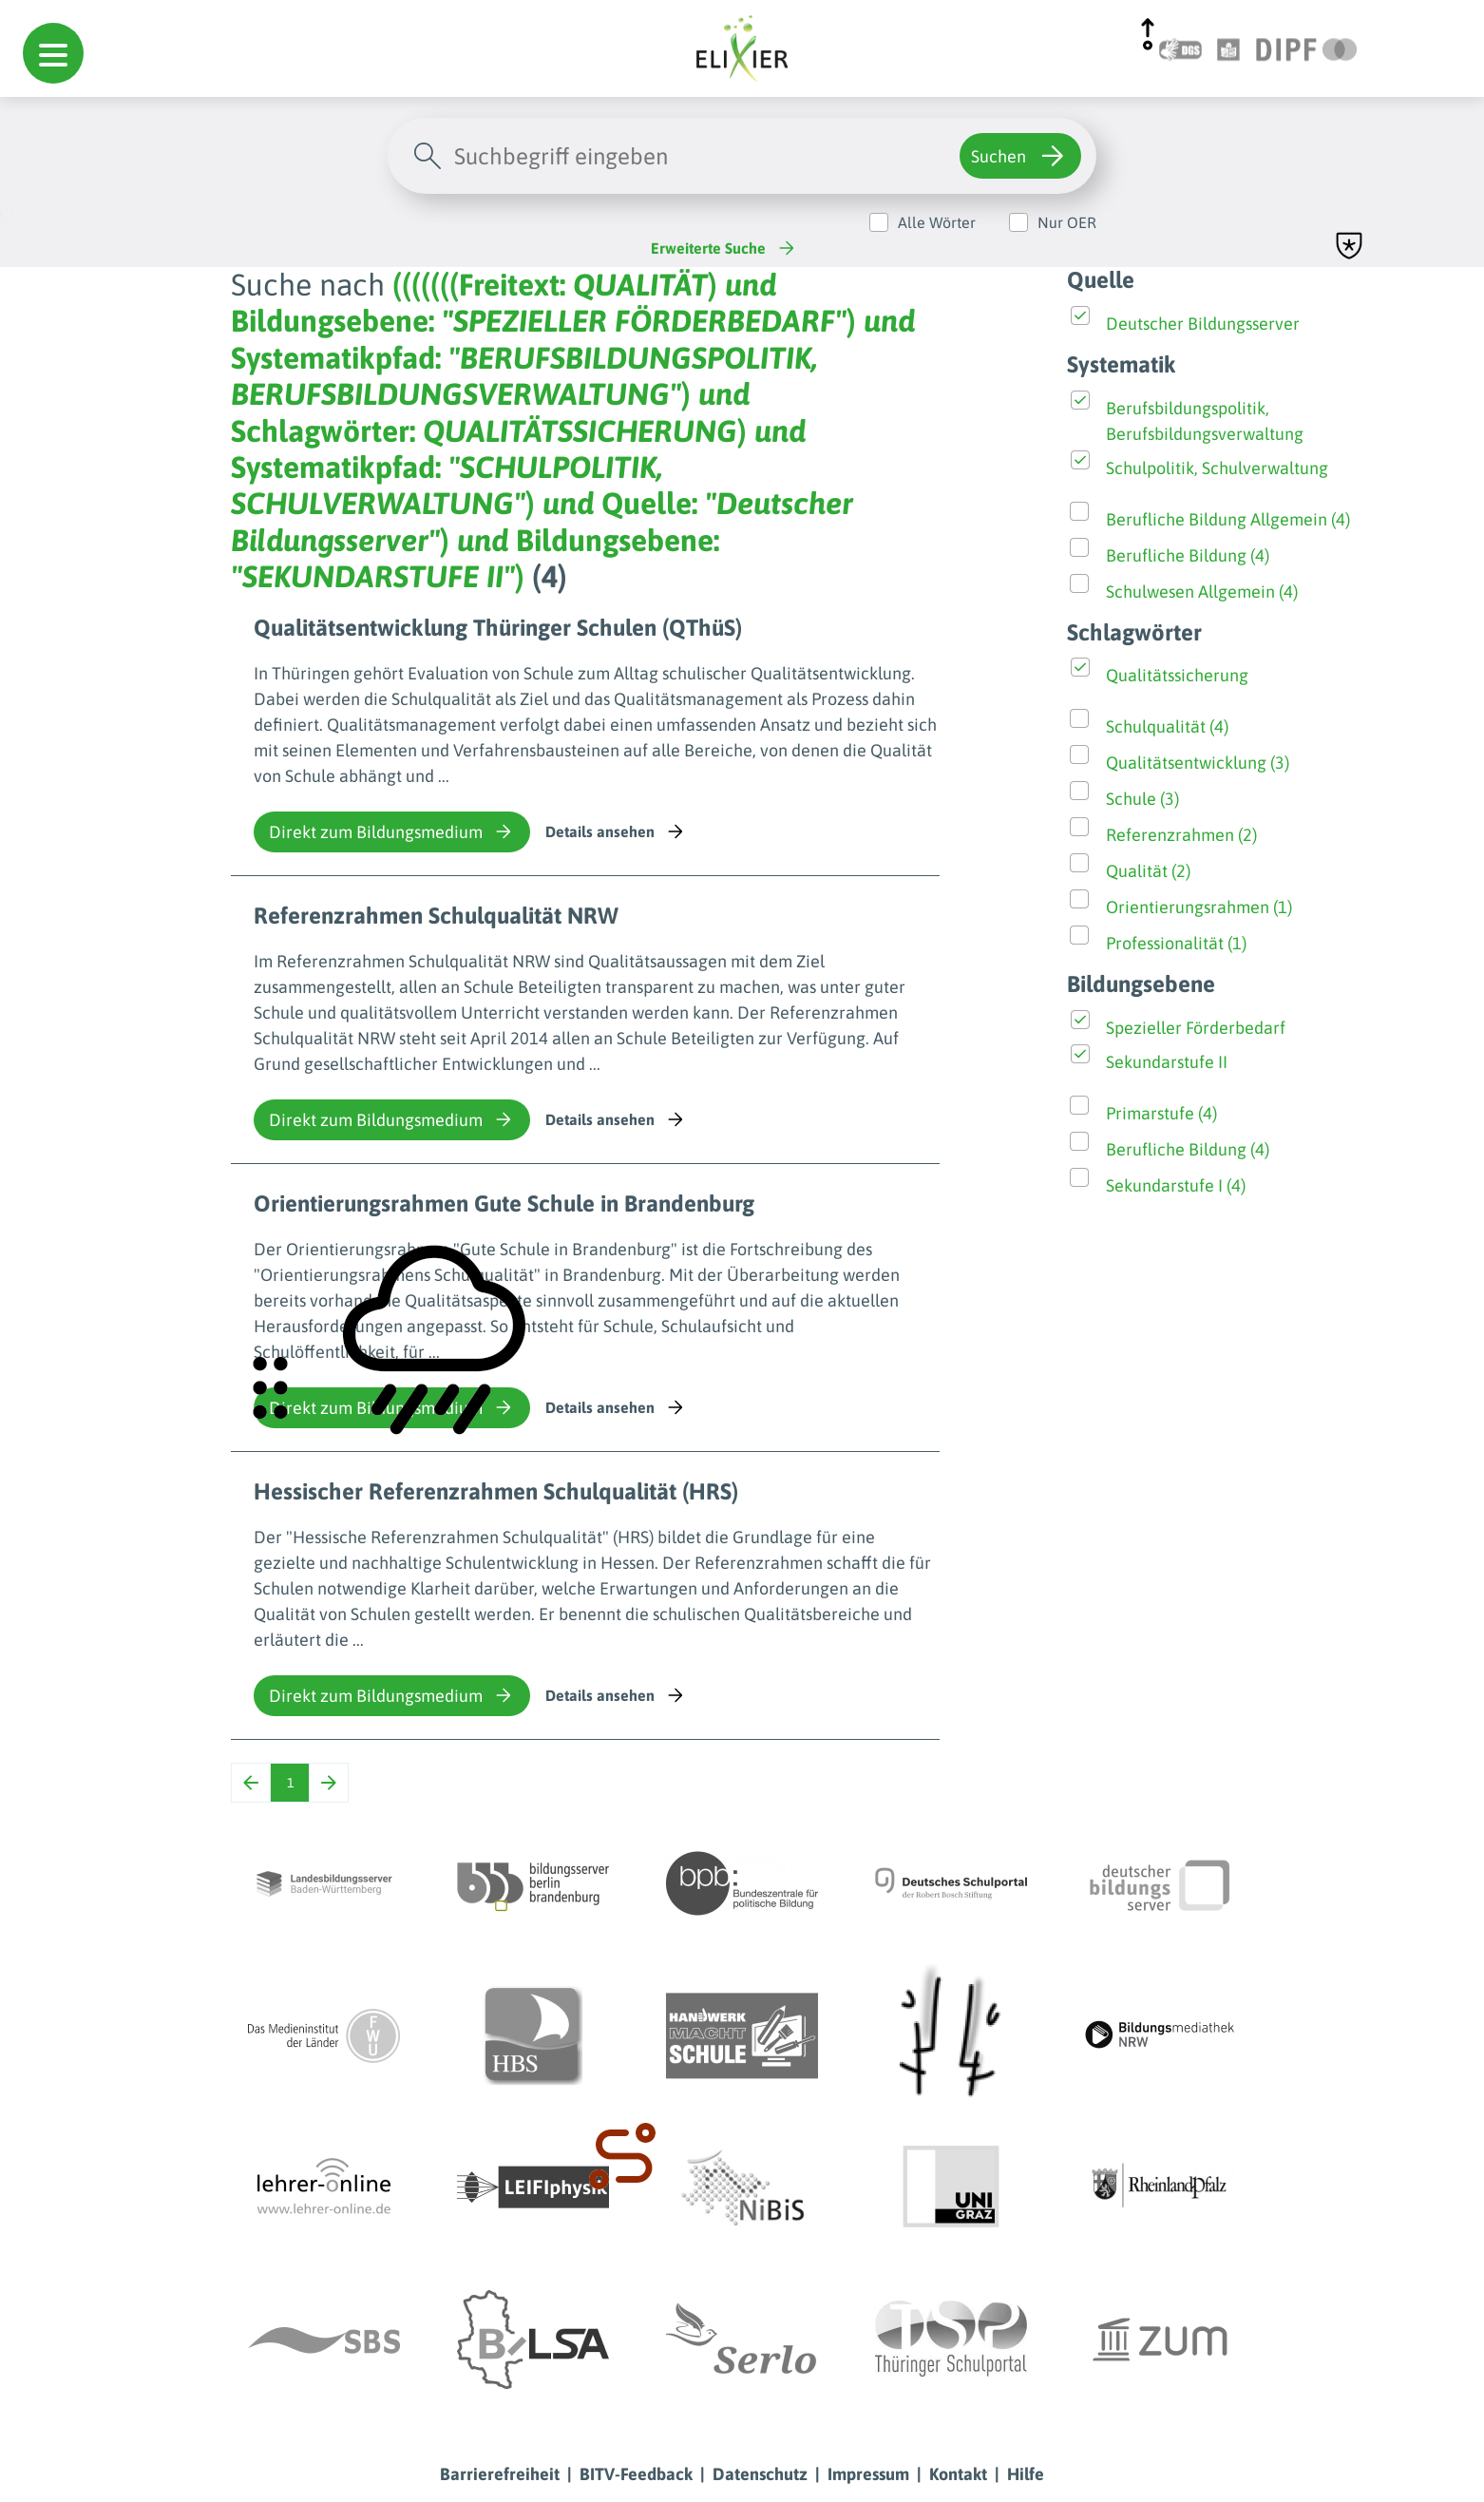 This screenshot has width=1484, height=2502. Describe the element at coordinates (434, 1340) in the screenshot. I see `indicates rainy weather conditions` at that location.